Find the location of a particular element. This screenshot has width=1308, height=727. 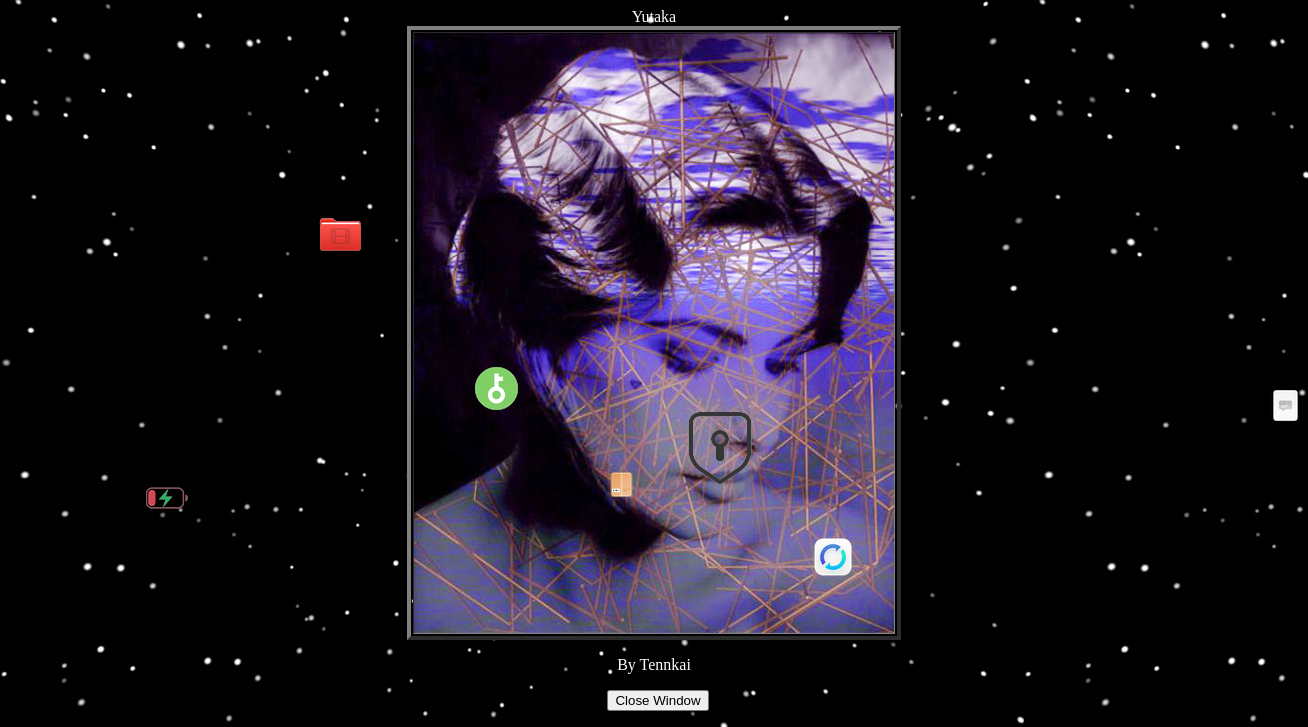

a compressed or archived file is located at coordinates (621, 484).